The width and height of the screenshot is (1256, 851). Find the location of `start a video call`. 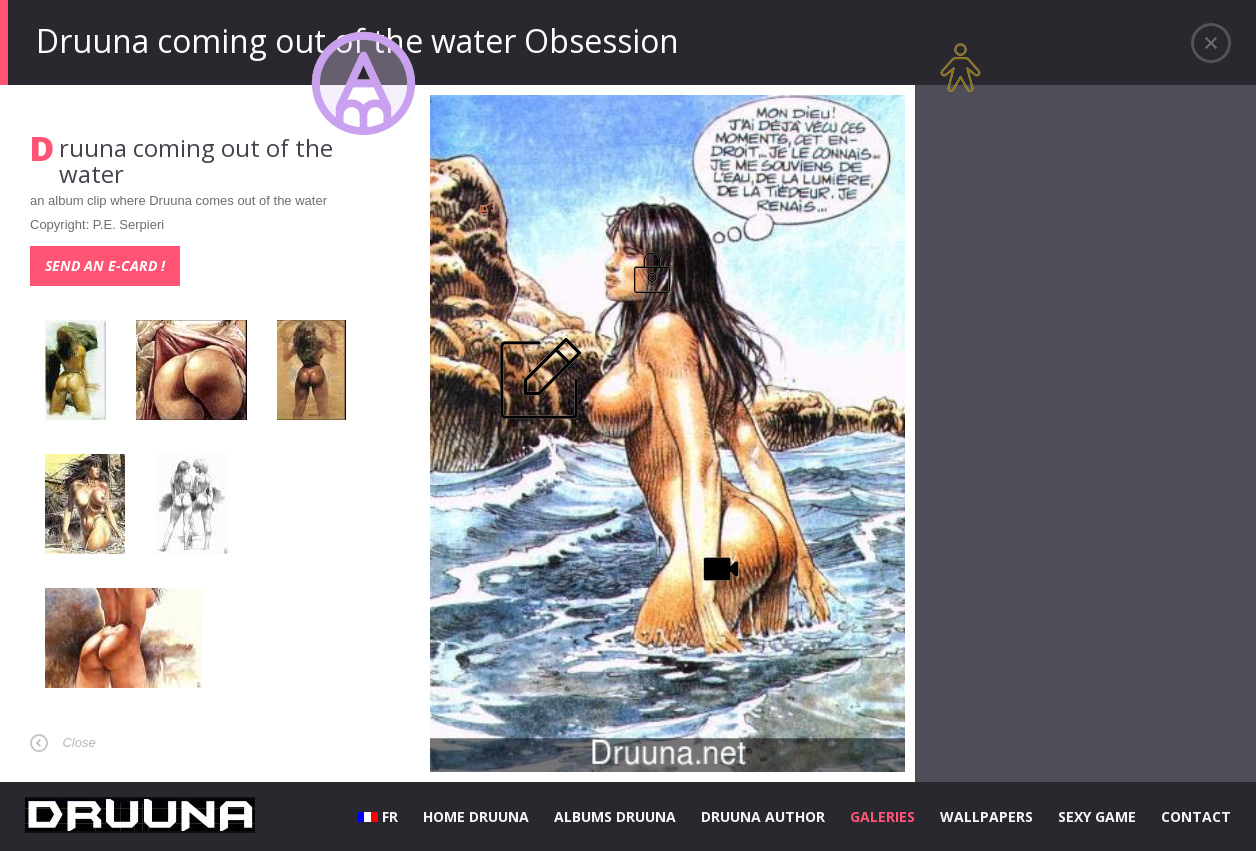

start a video call is located at coordinates (721, 569).